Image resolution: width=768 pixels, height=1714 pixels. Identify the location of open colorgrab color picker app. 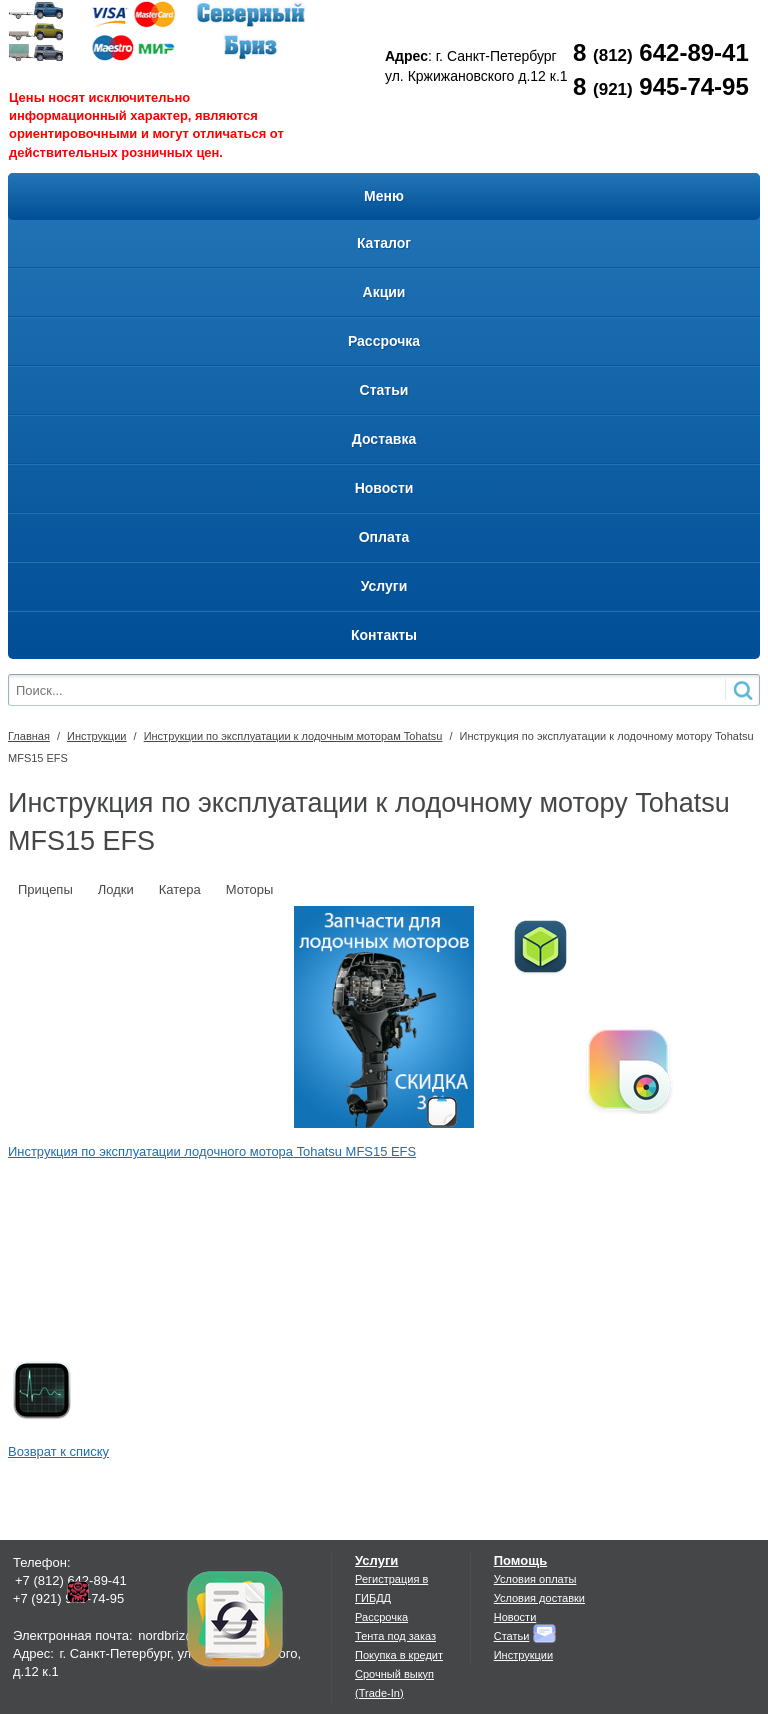
(628, 1069).